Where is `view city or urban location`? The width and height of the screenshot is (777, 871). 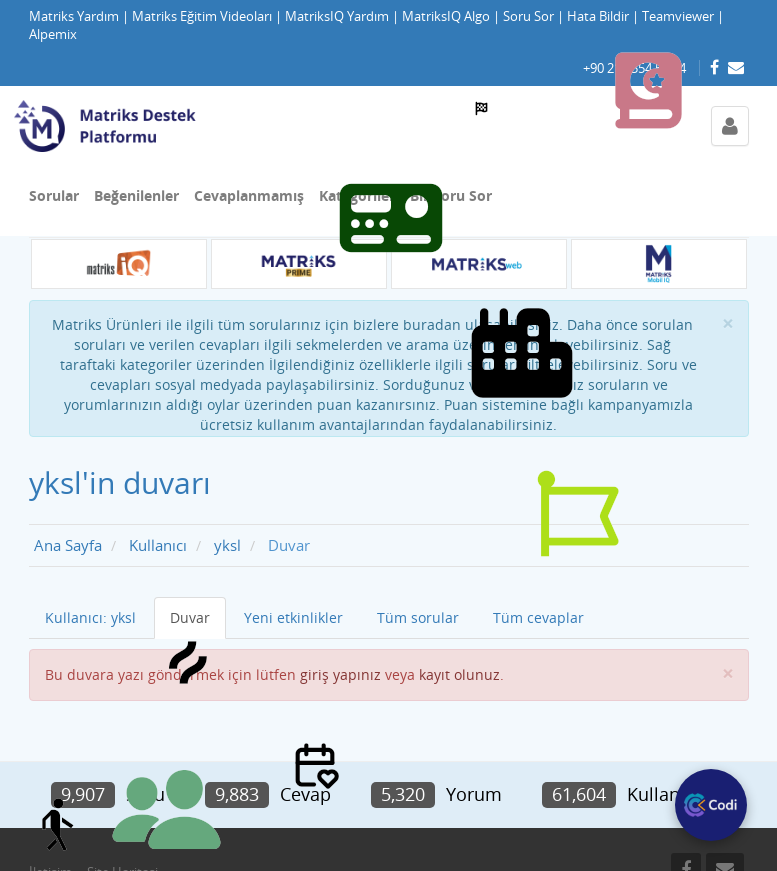 view city or urban location is located at coordinates (522, 353).